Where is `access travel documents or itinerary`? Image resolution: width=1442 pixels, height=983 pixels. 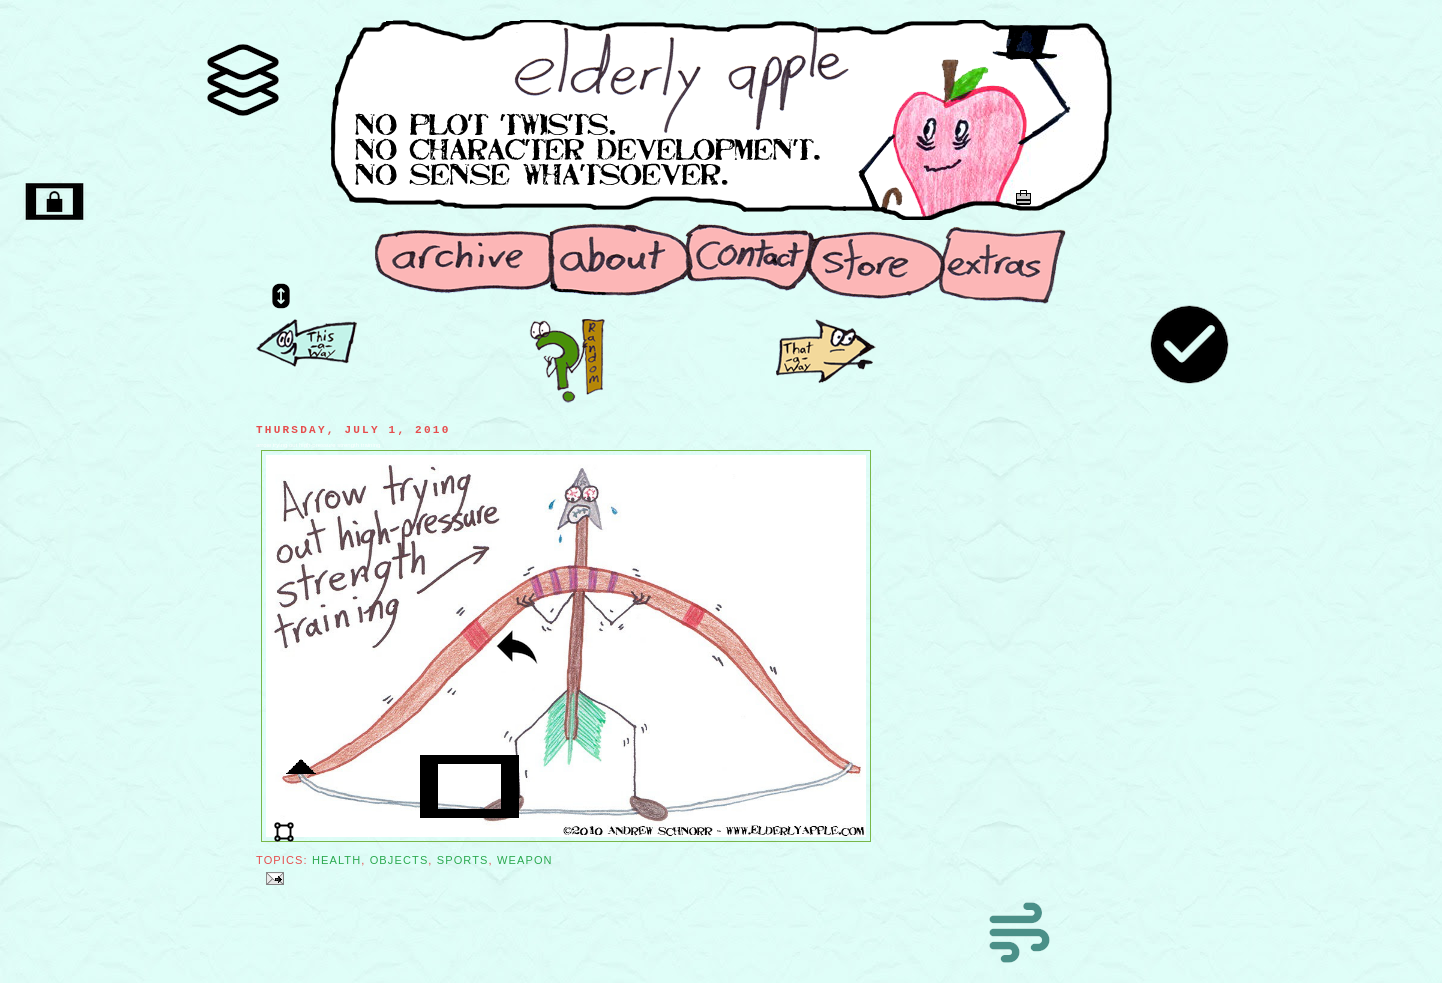
access travel documents or itinerary is located at coordinates (1023, 197).